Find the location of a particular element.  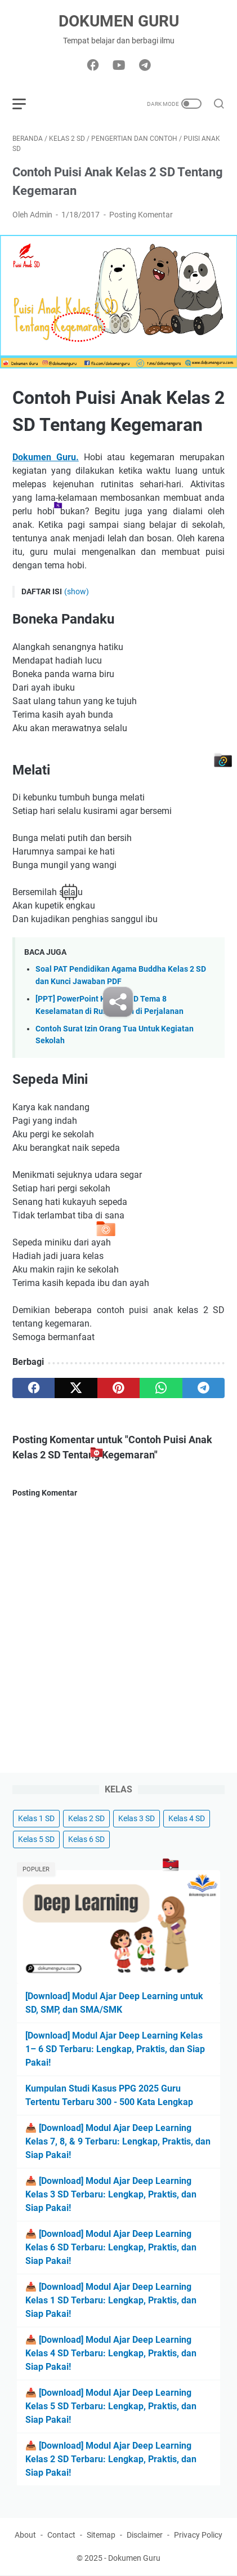

open pokémon-themed folder is located at coordinates (171, 1865).